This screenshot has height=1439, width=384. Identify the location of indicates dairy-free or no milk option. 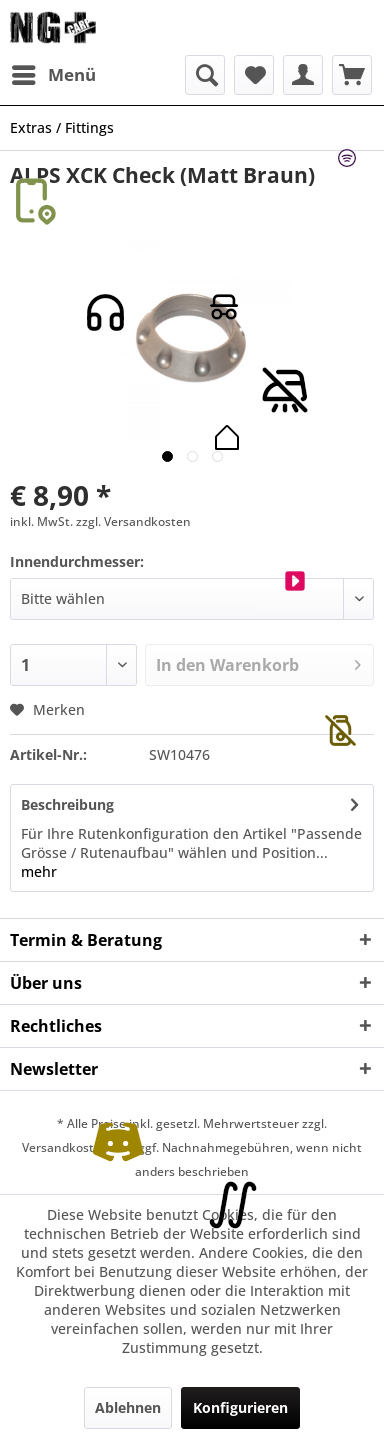
(340, 730).